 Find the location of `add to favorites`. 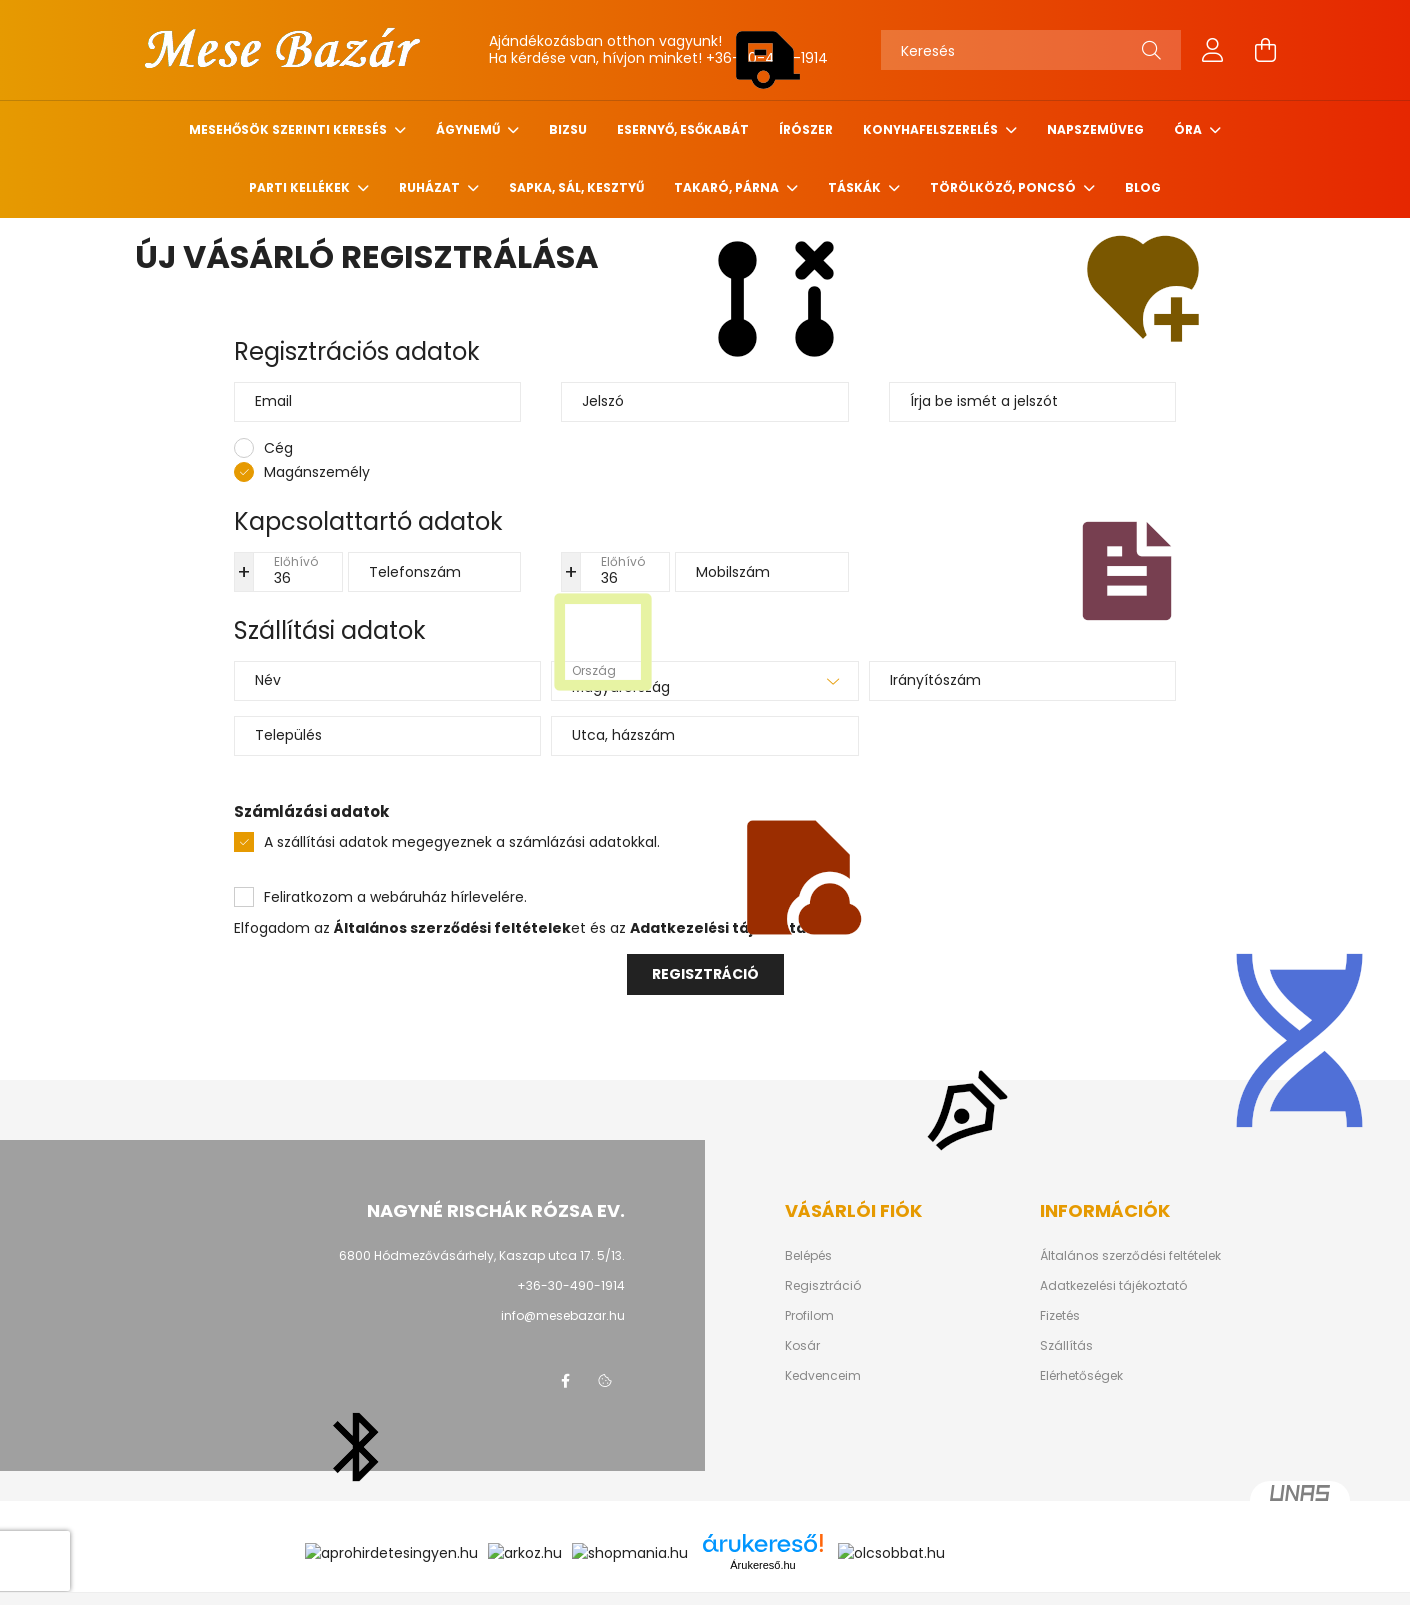

add to favorites is located at coordinates (1143, 286).